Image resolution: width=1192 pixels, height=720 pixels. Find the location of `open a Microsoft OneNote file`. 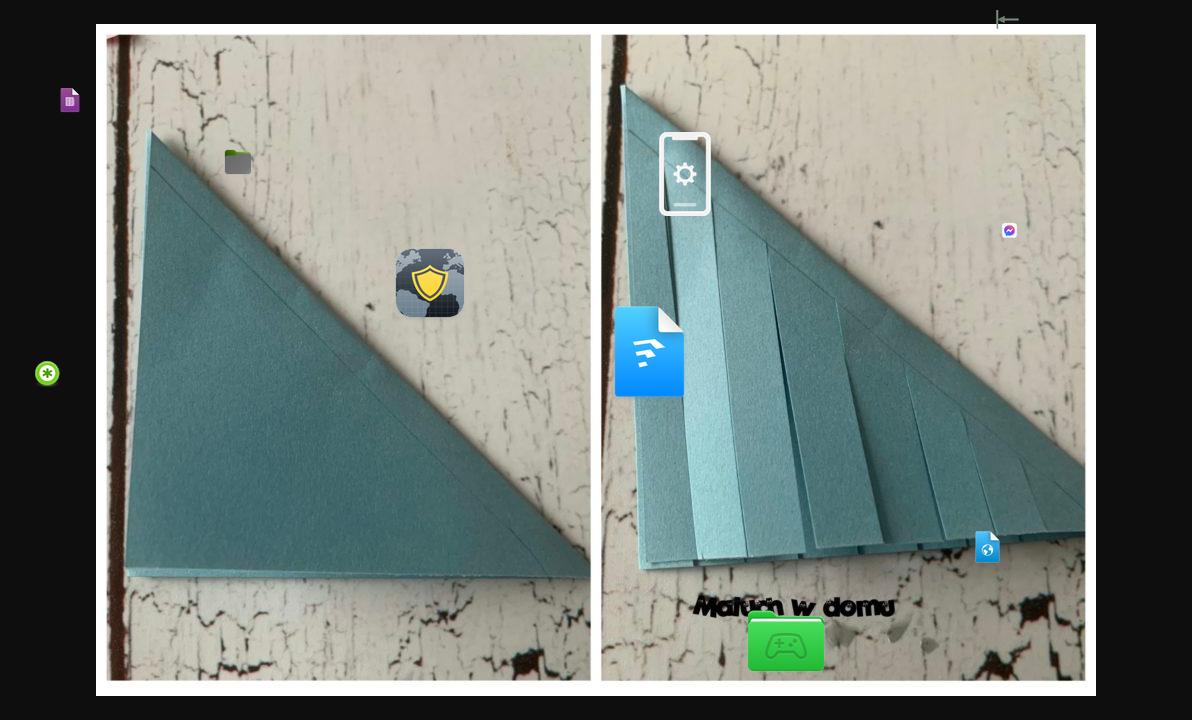

open a Microsoft OneNote file is located at coordinates (70, 100).